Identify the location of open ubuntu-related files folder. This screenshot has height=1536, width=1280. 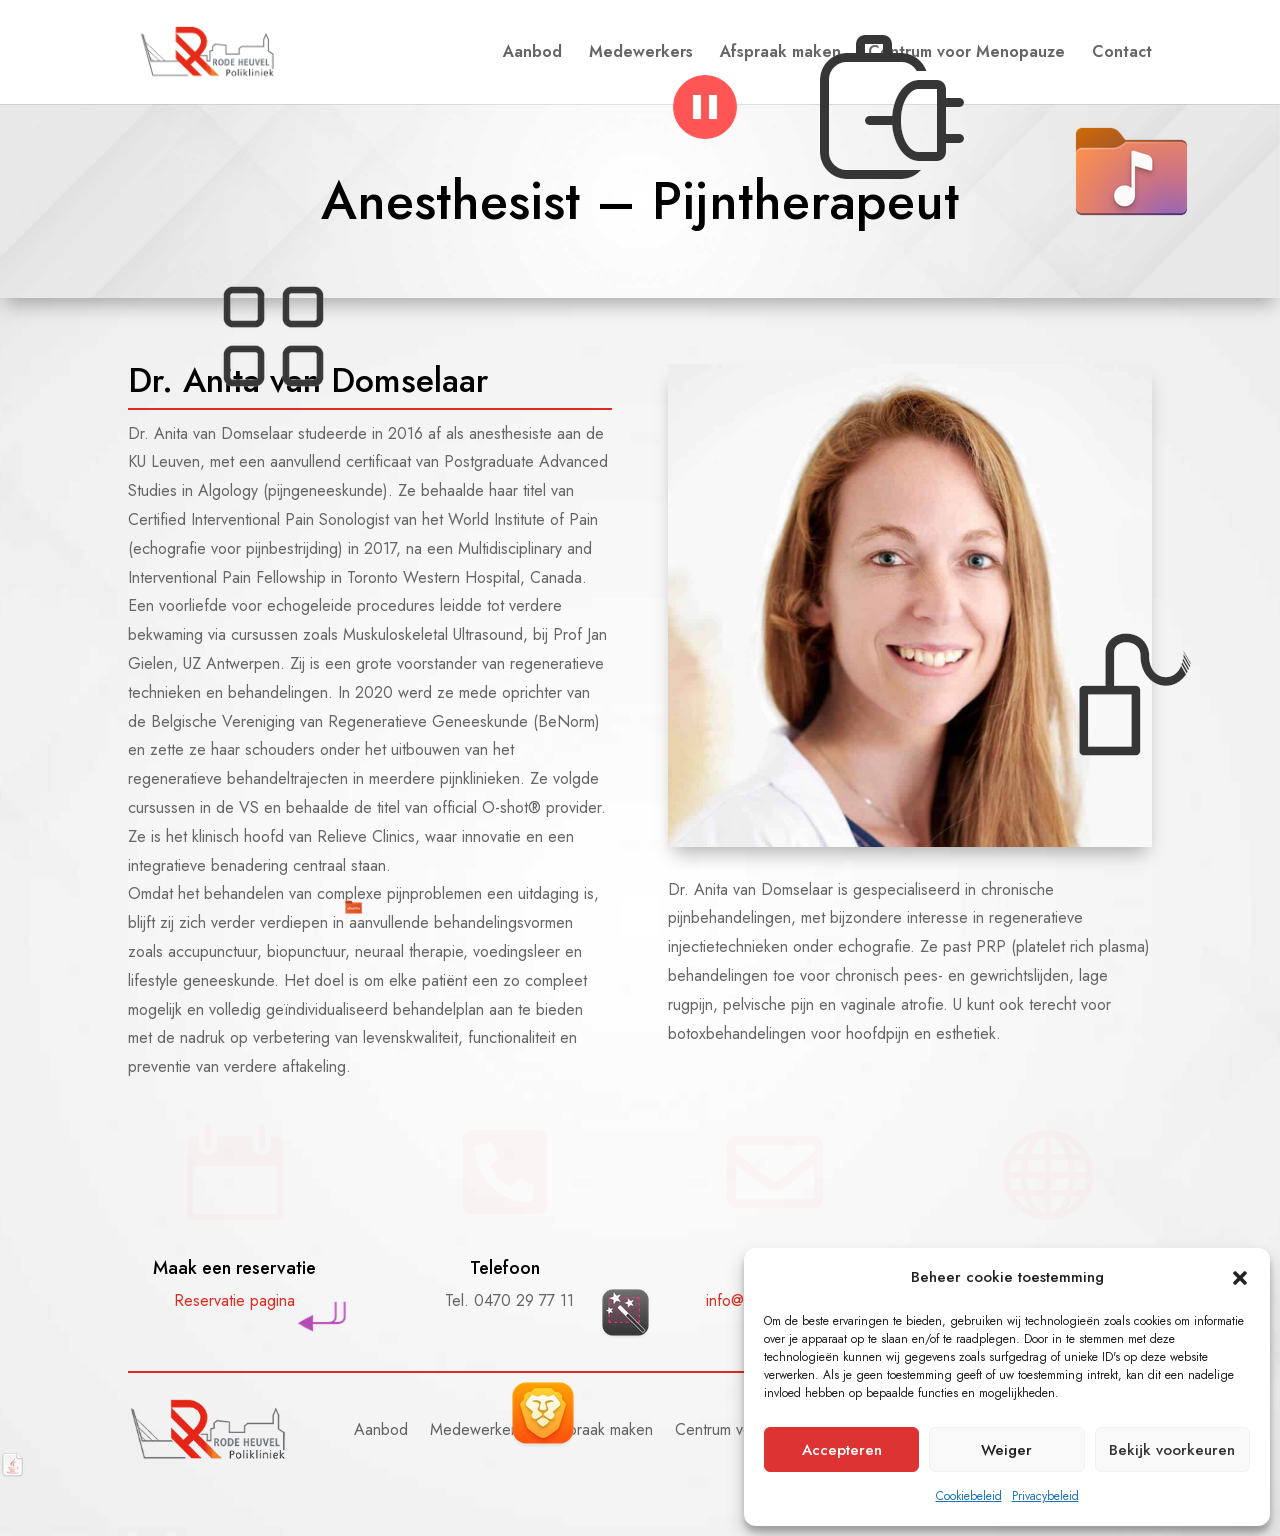
(353, 907).